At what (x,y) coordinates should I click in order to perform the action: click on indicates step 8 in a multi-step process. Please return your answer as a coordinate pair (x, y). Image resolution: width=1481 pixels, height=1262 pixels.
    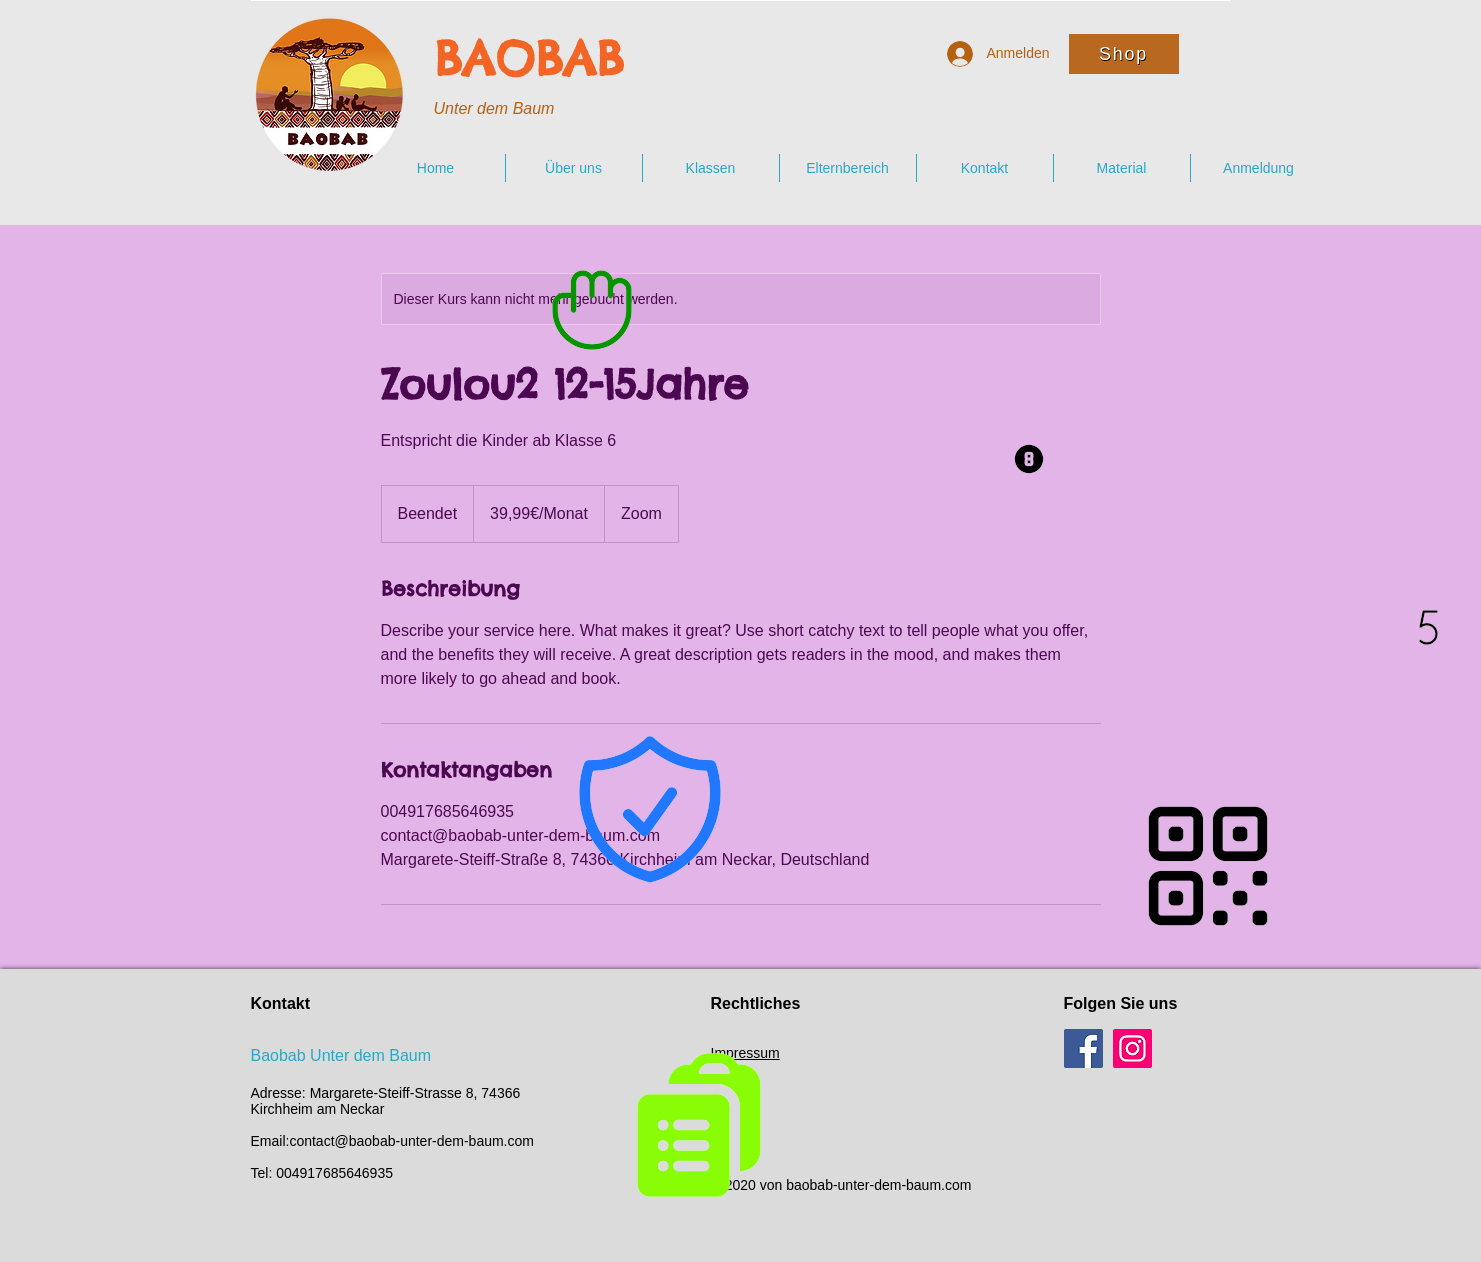
    Looking at the image, I should click on (1029, 459).